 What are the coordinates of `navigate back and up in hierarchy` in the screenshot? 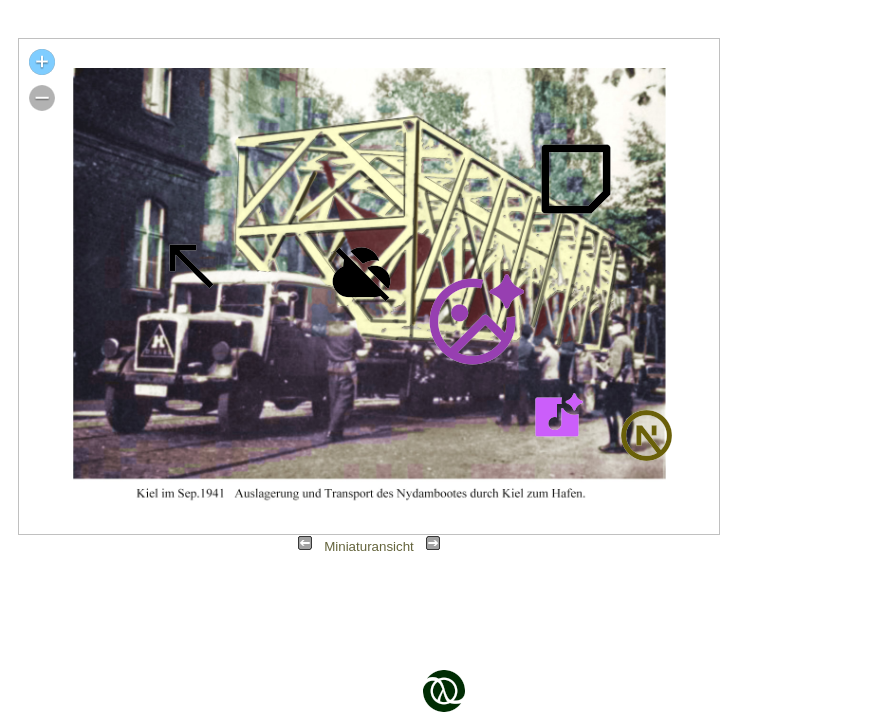 It's located at (190, 265).